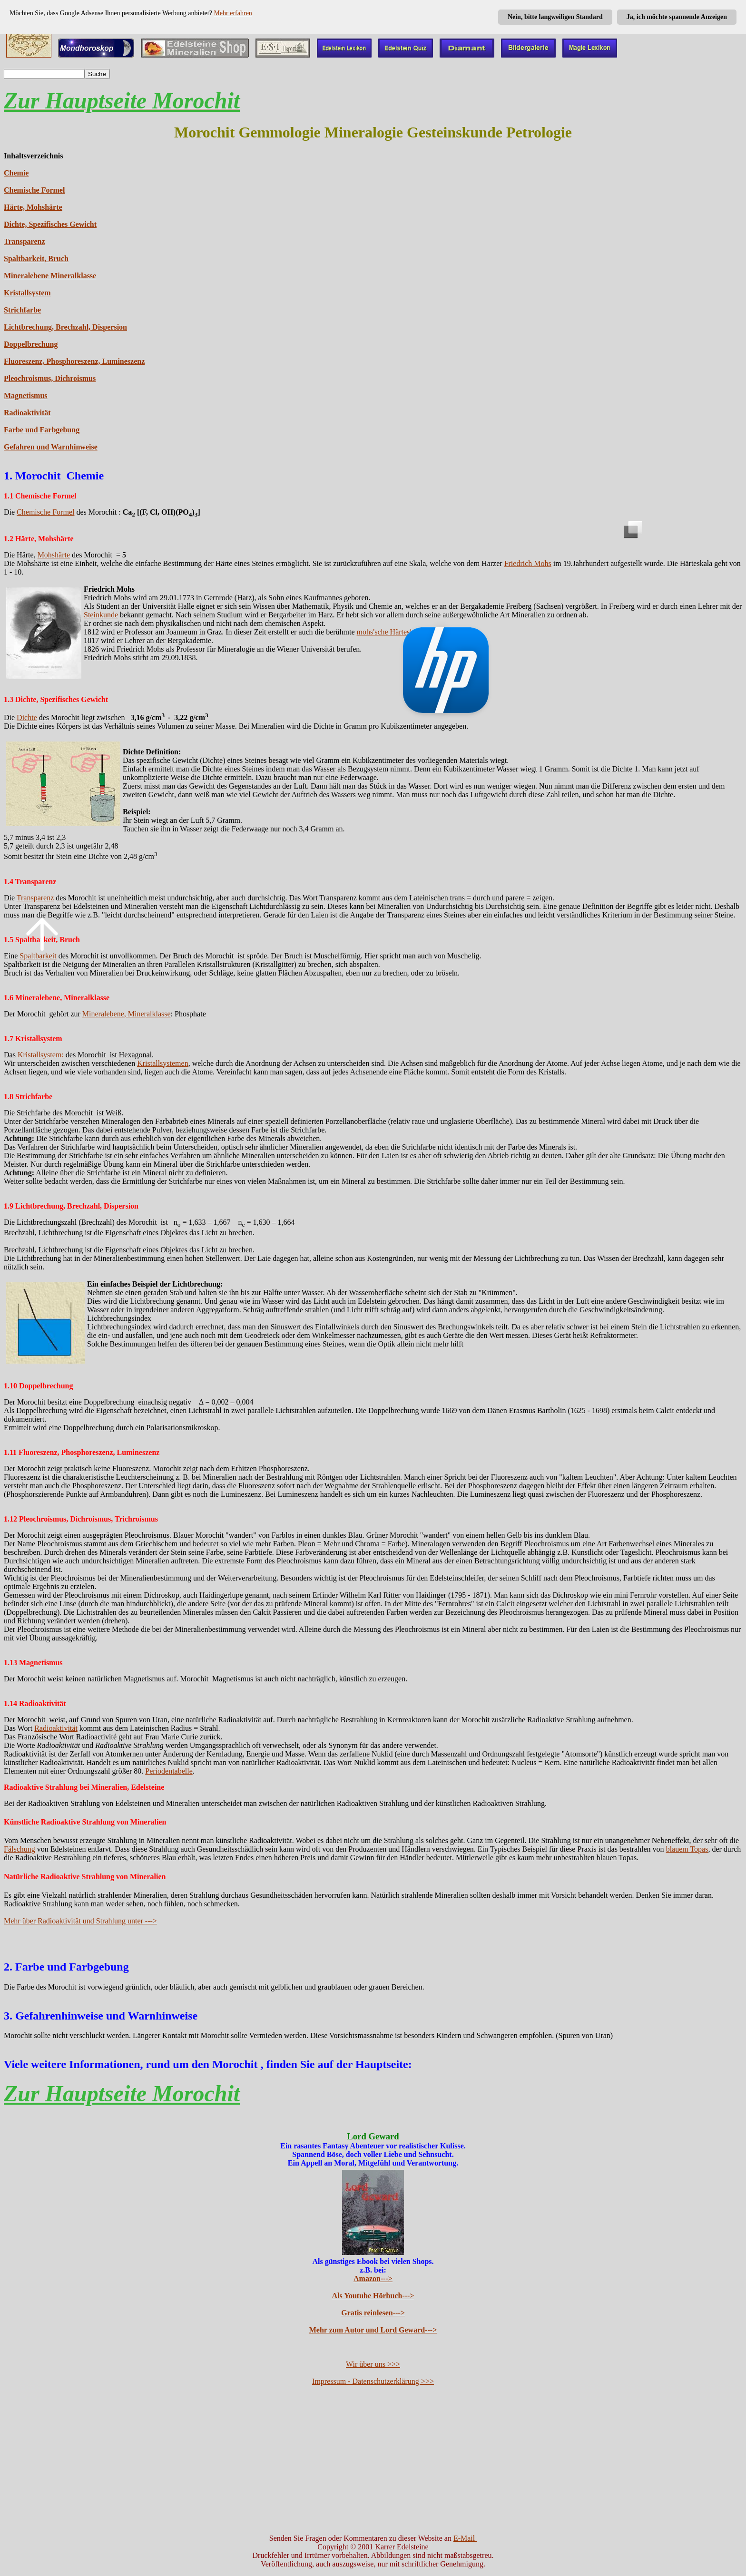  I want to click on open task view to see all open windows, so click(633, 529).